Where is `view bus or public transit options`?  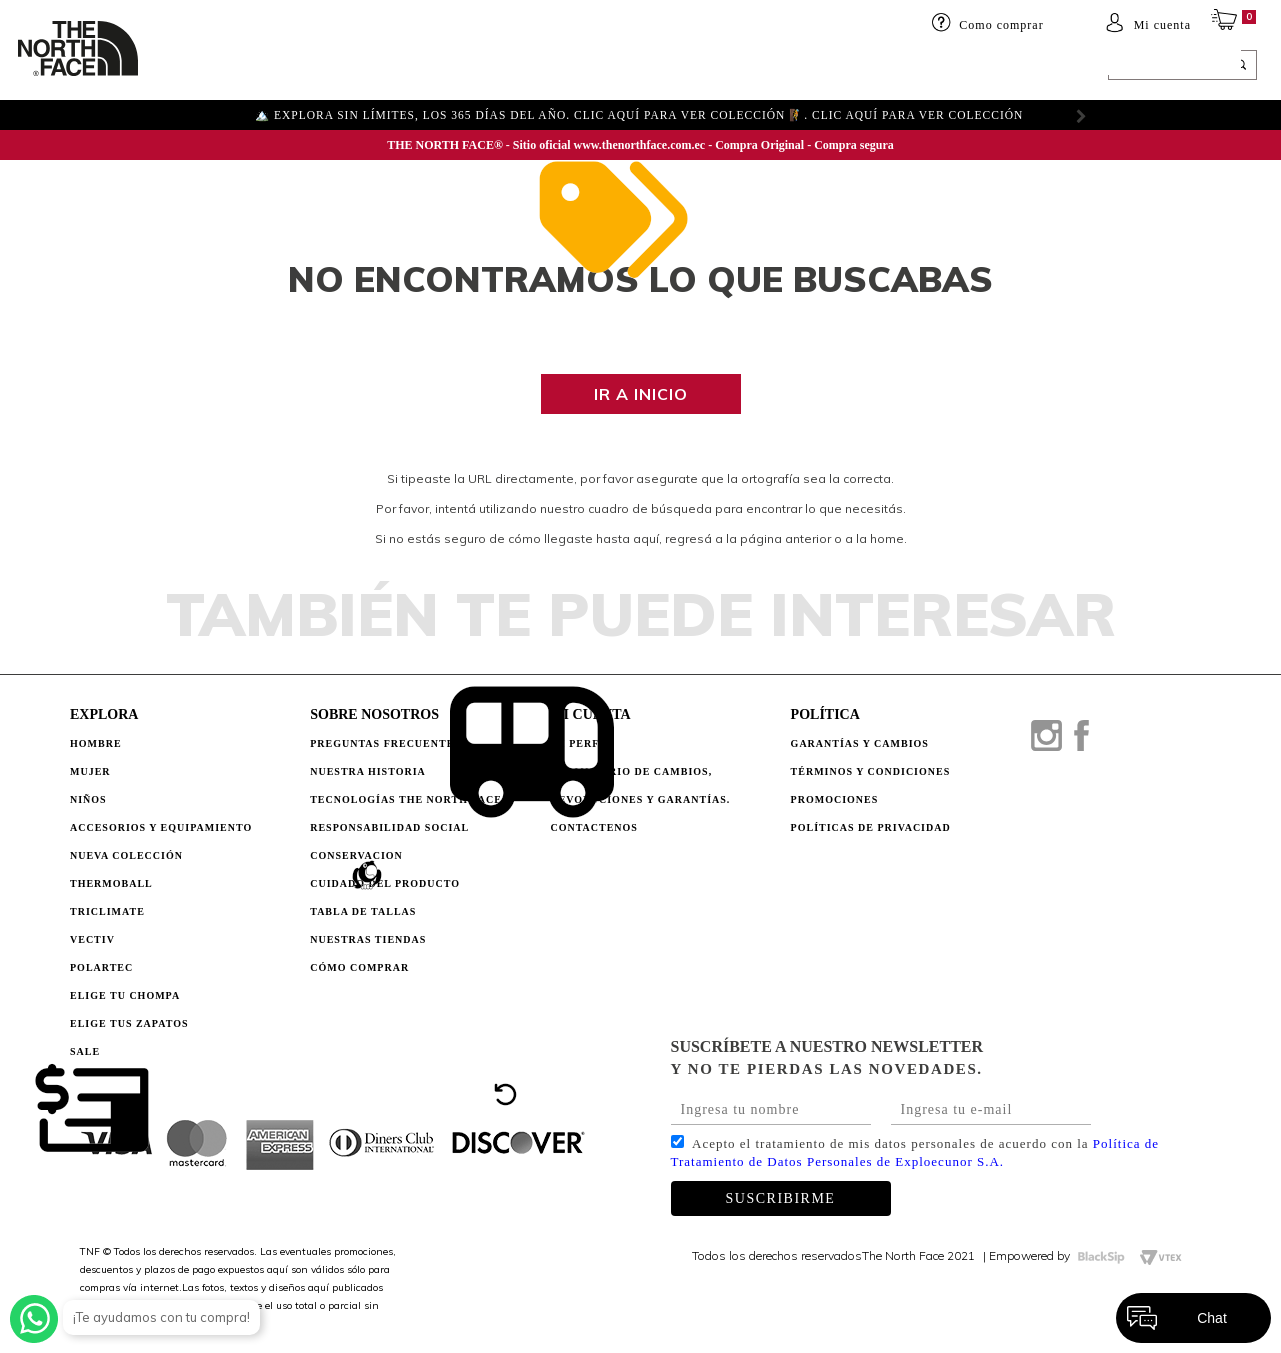
view bus or public transit options is located at coordinates (532, 752).